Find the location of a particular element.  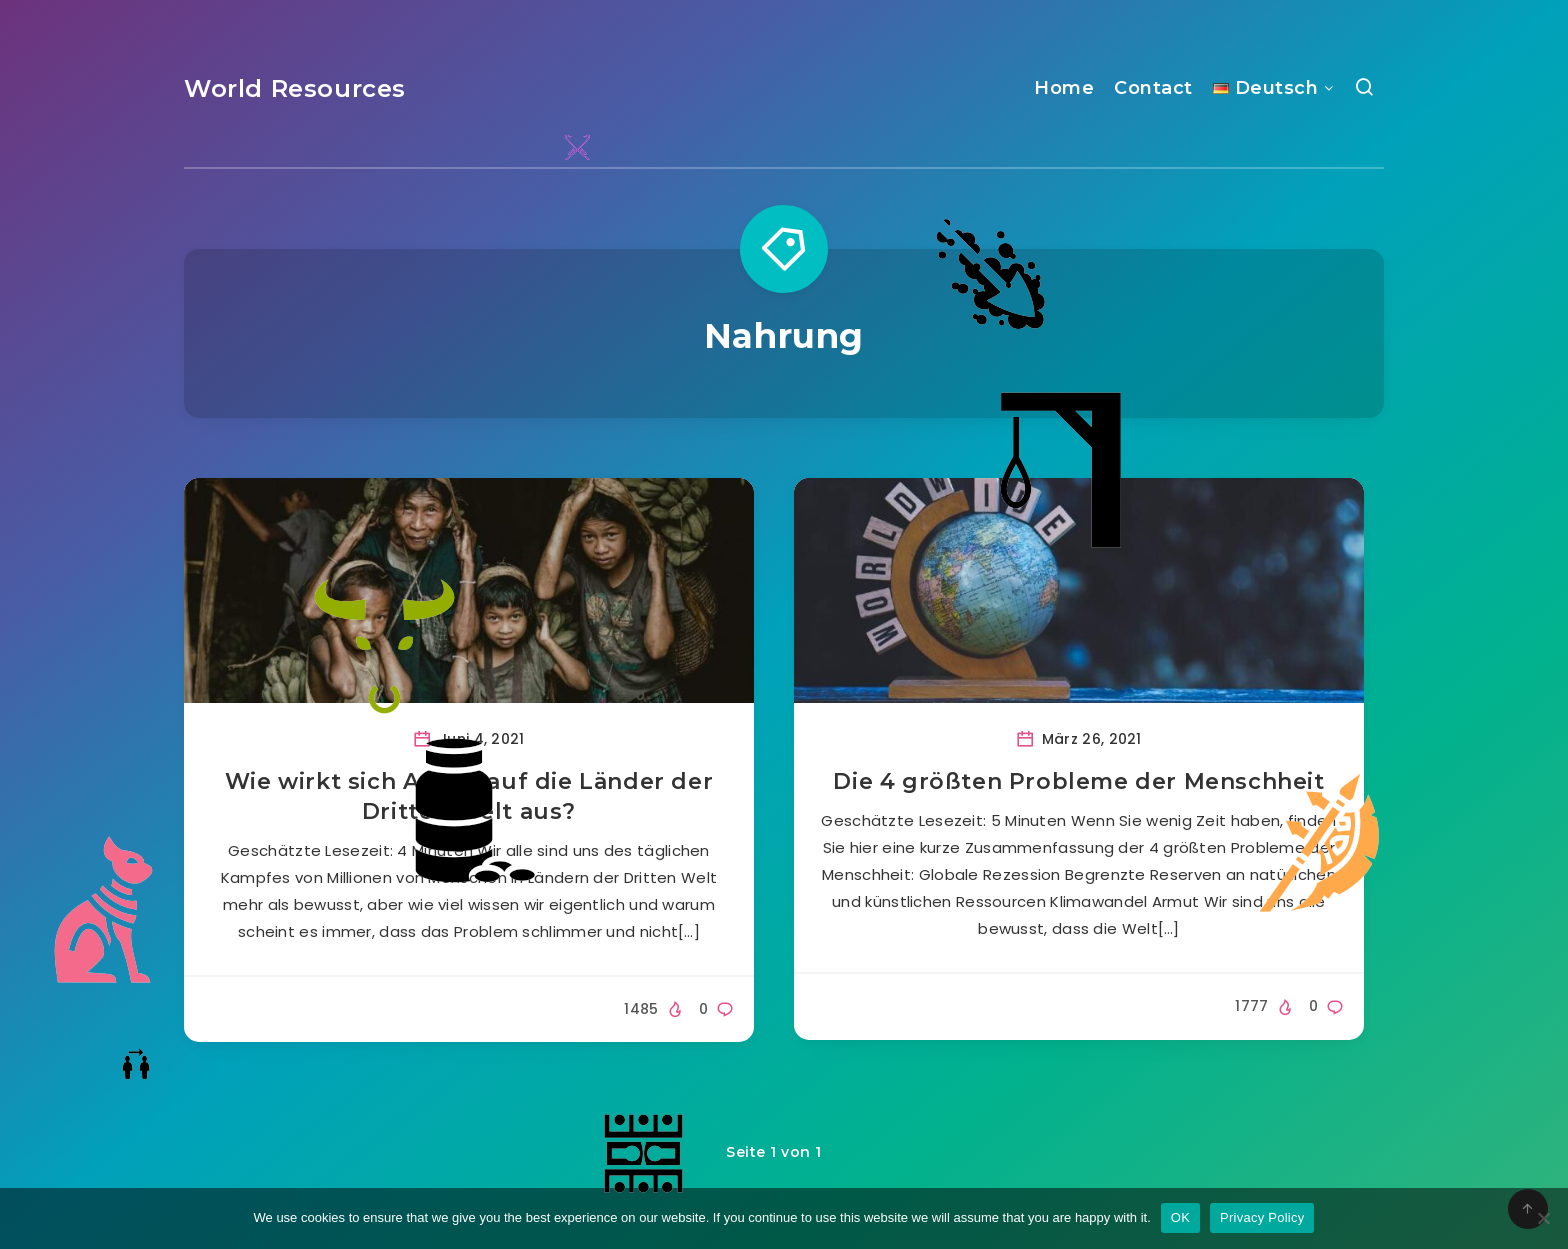

hangman game or word guessing puzzle is located at coordinates (1058, 469).